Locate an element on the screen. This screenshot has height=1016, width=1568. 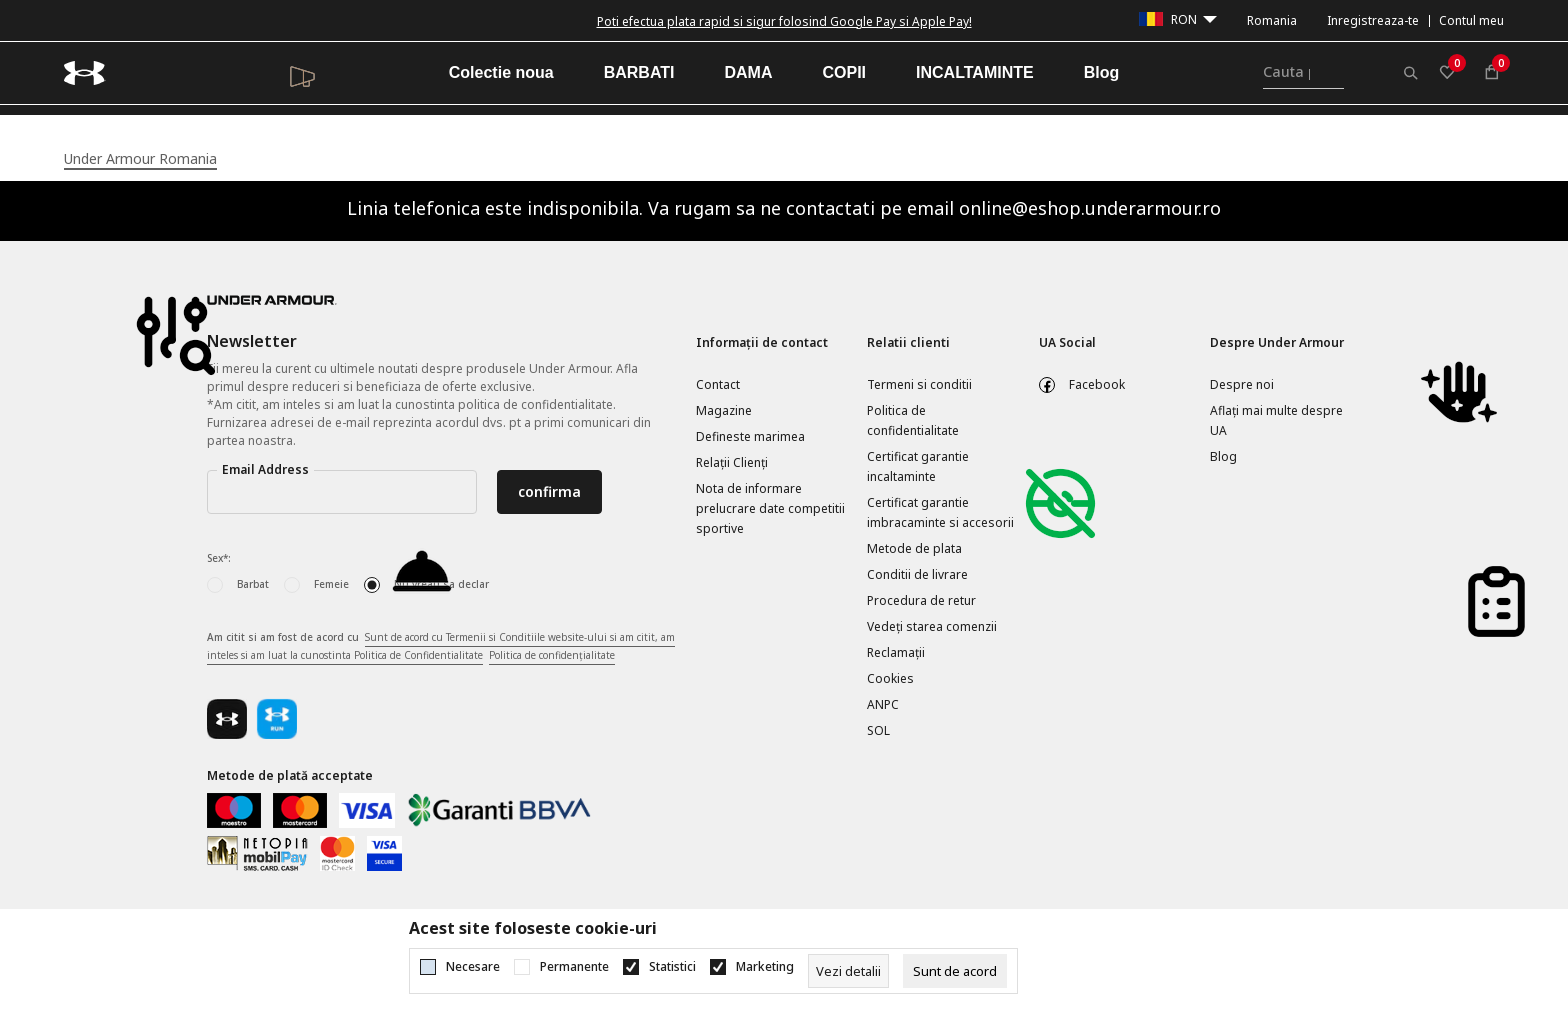
request room service or hotel amenities is located at coordinates (422, 571).